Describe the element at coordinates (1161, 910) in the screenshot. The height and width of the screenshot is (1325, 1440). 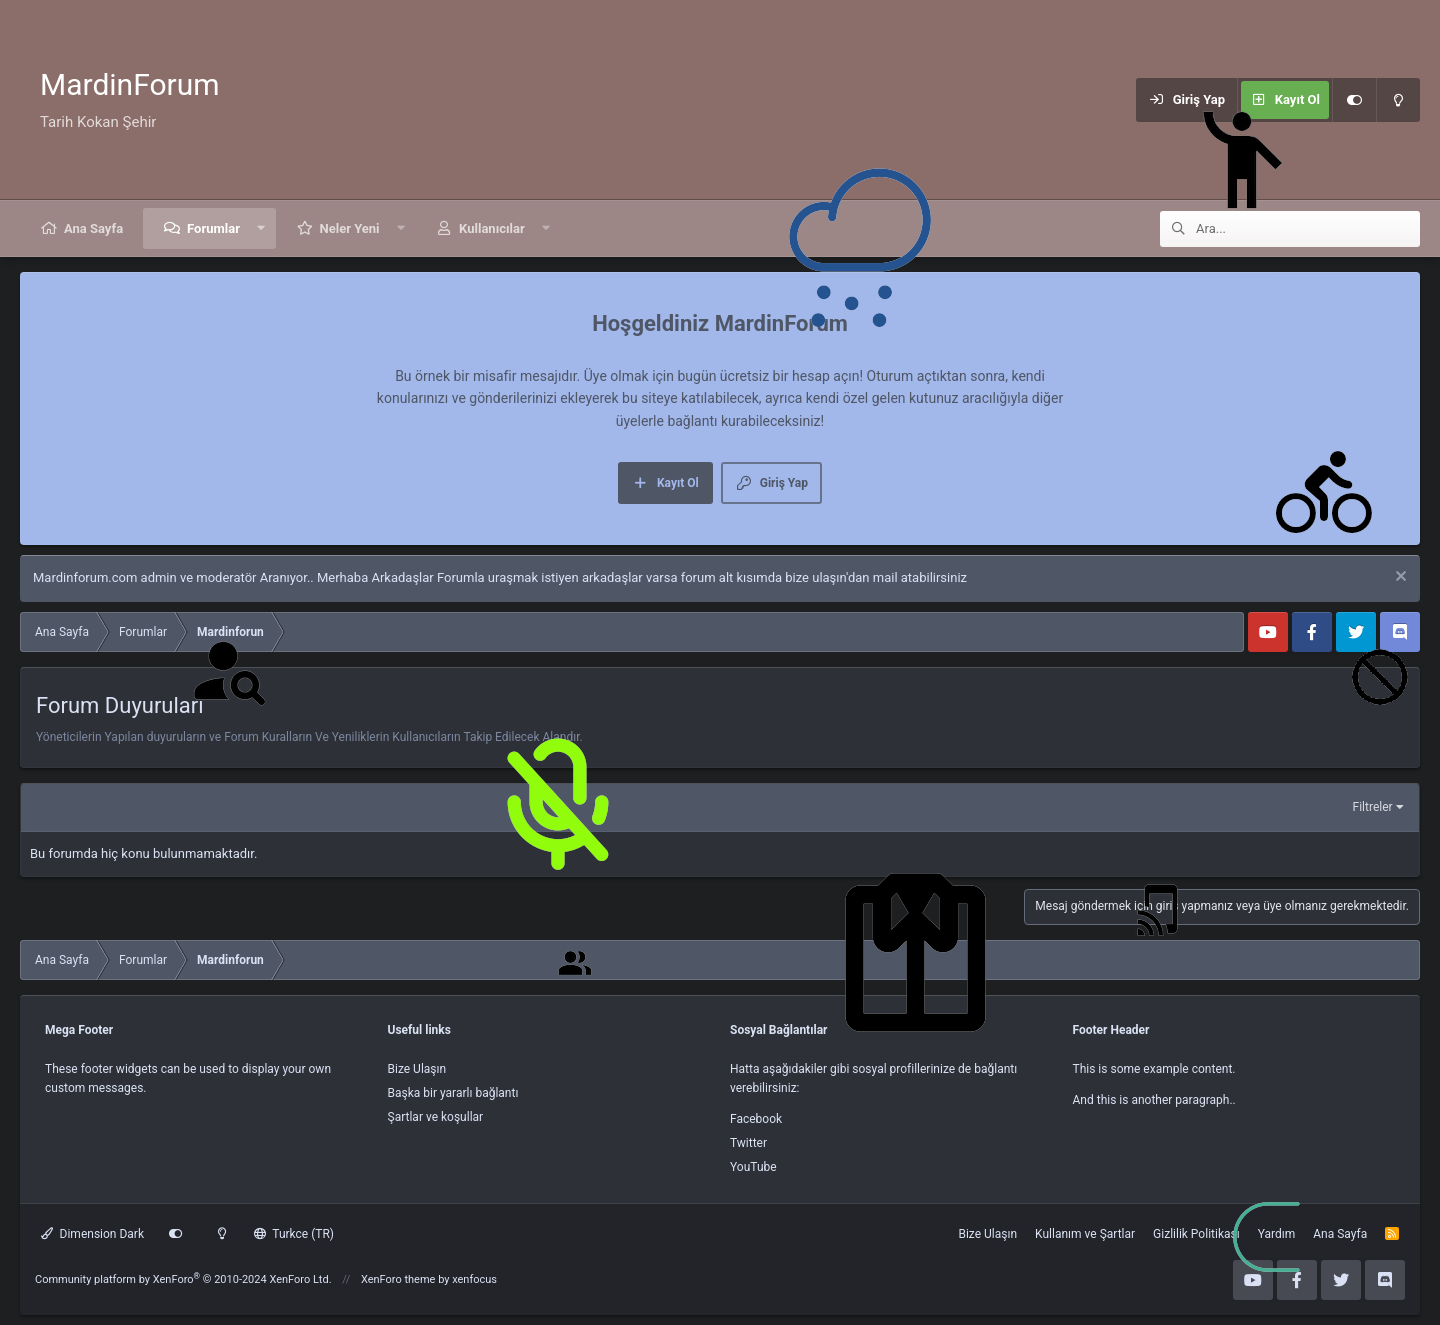
I see `tap to connect to a nearby device` at that location.